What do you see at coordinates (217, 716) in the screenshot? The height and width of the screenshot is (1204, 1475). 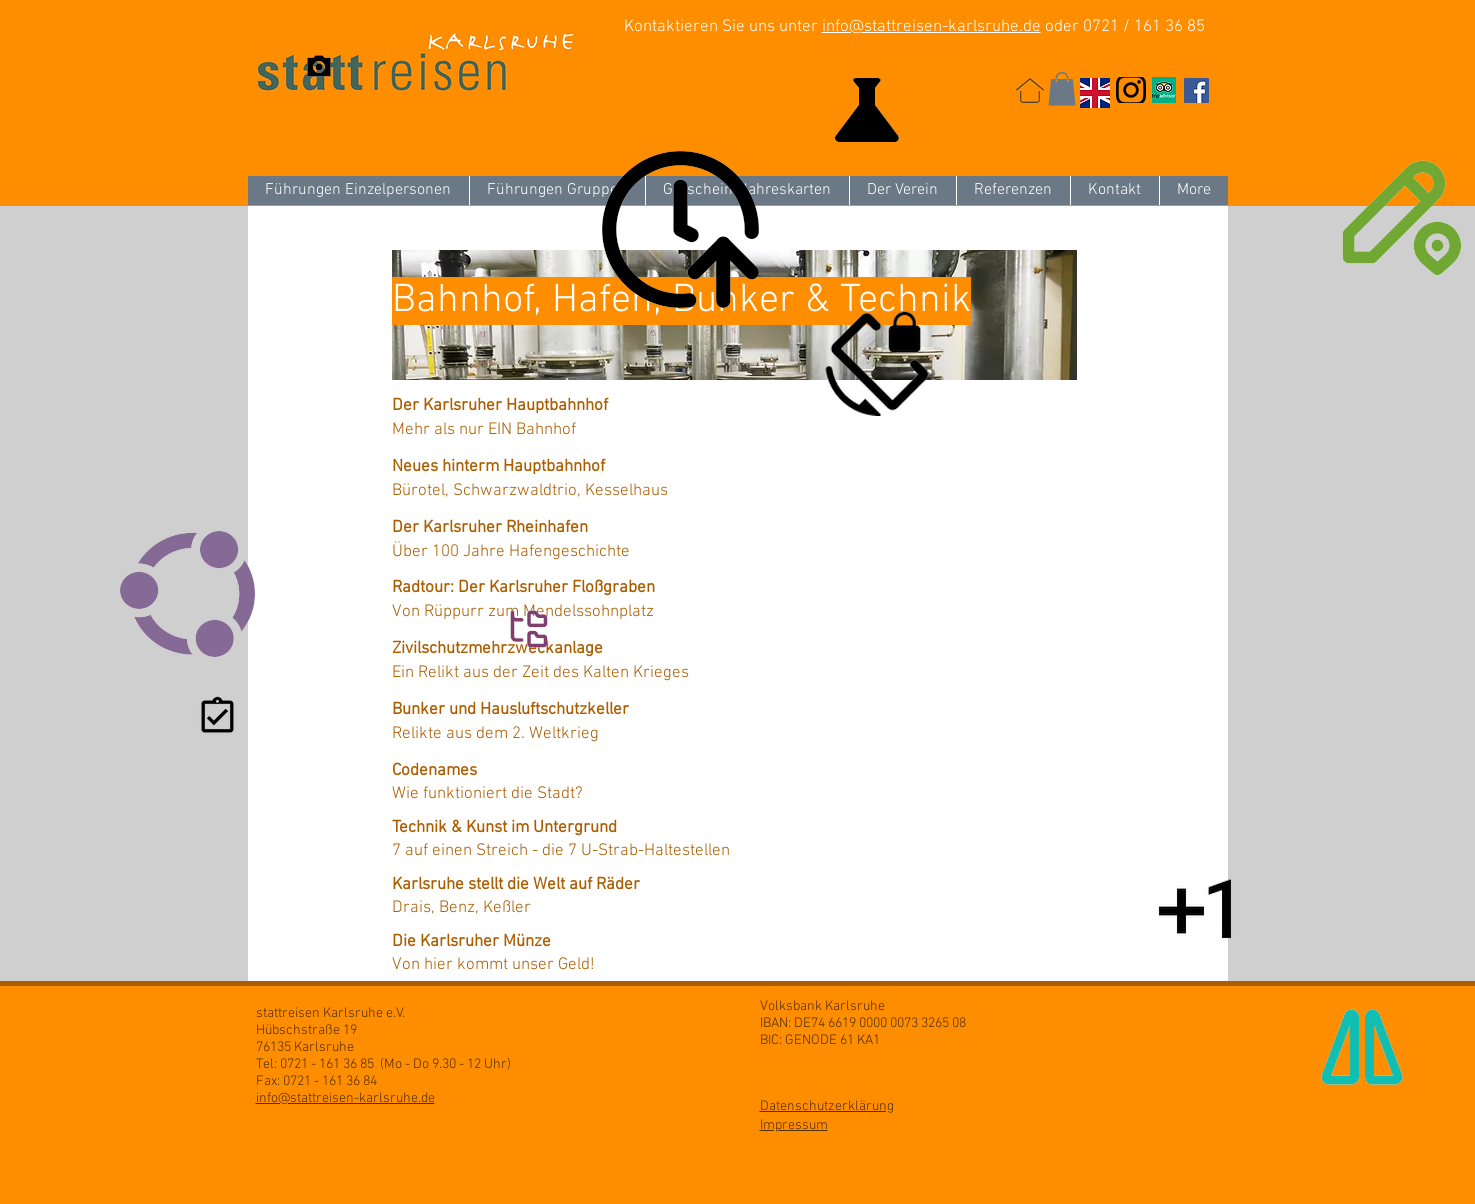 I see `task completed successfully` at bounding box center [217, 716].